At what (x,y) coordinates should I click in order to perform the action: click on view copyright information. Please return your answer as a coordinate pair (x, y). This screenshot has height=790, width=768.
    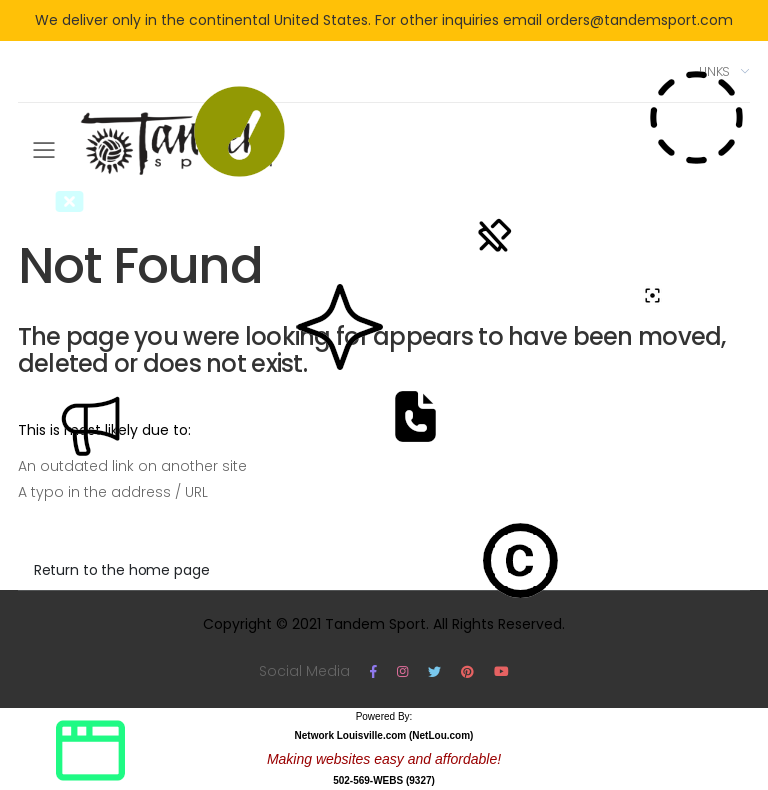
    Looking at the image, I should click on (520, 560).